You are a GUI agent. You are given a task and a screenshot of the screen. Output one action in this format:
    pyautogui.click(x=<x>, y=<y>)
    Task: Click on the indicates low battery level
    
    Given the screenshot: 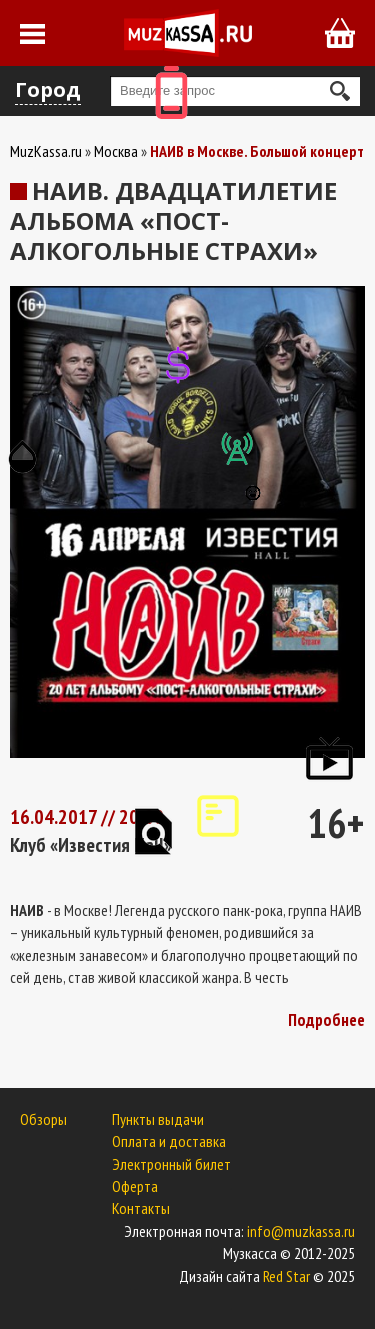 What is the action you would take?
    pyautogui.click(x=171, y=92)
    